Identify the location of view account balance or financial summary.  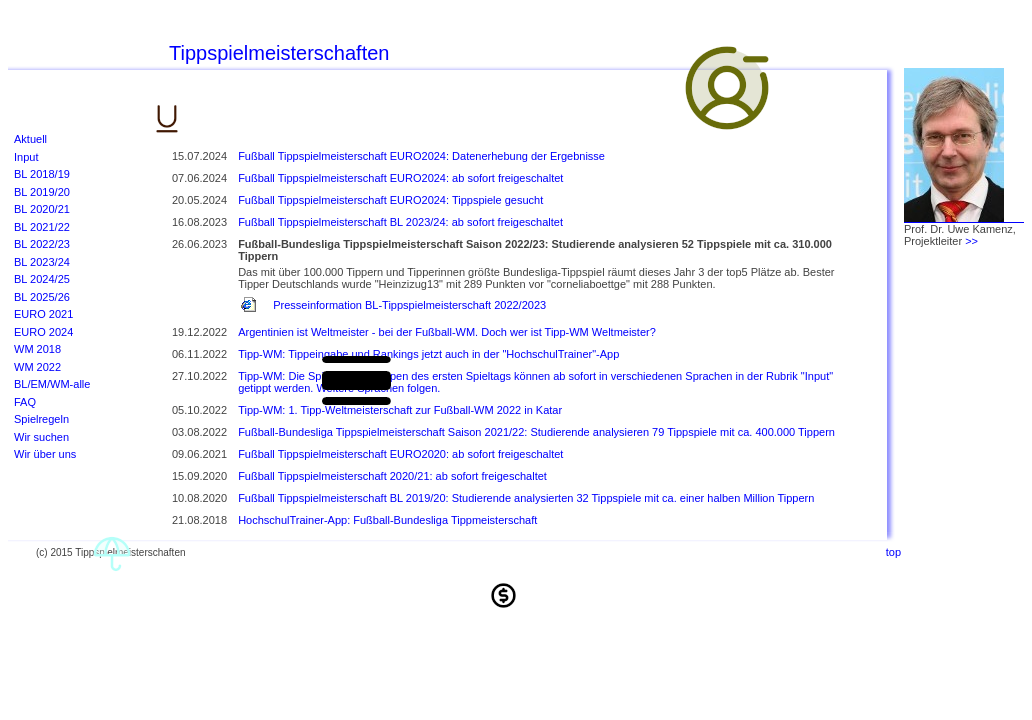
(503, 595).